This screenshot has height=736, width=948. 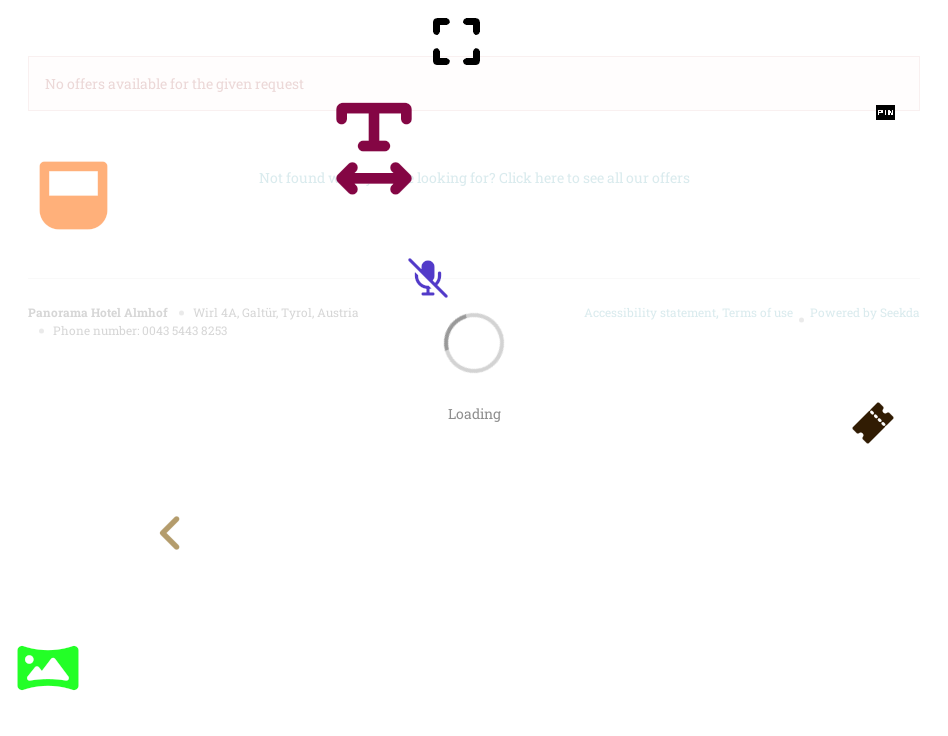 I want to click on view panoramic photo, so click(x=48, y=668).